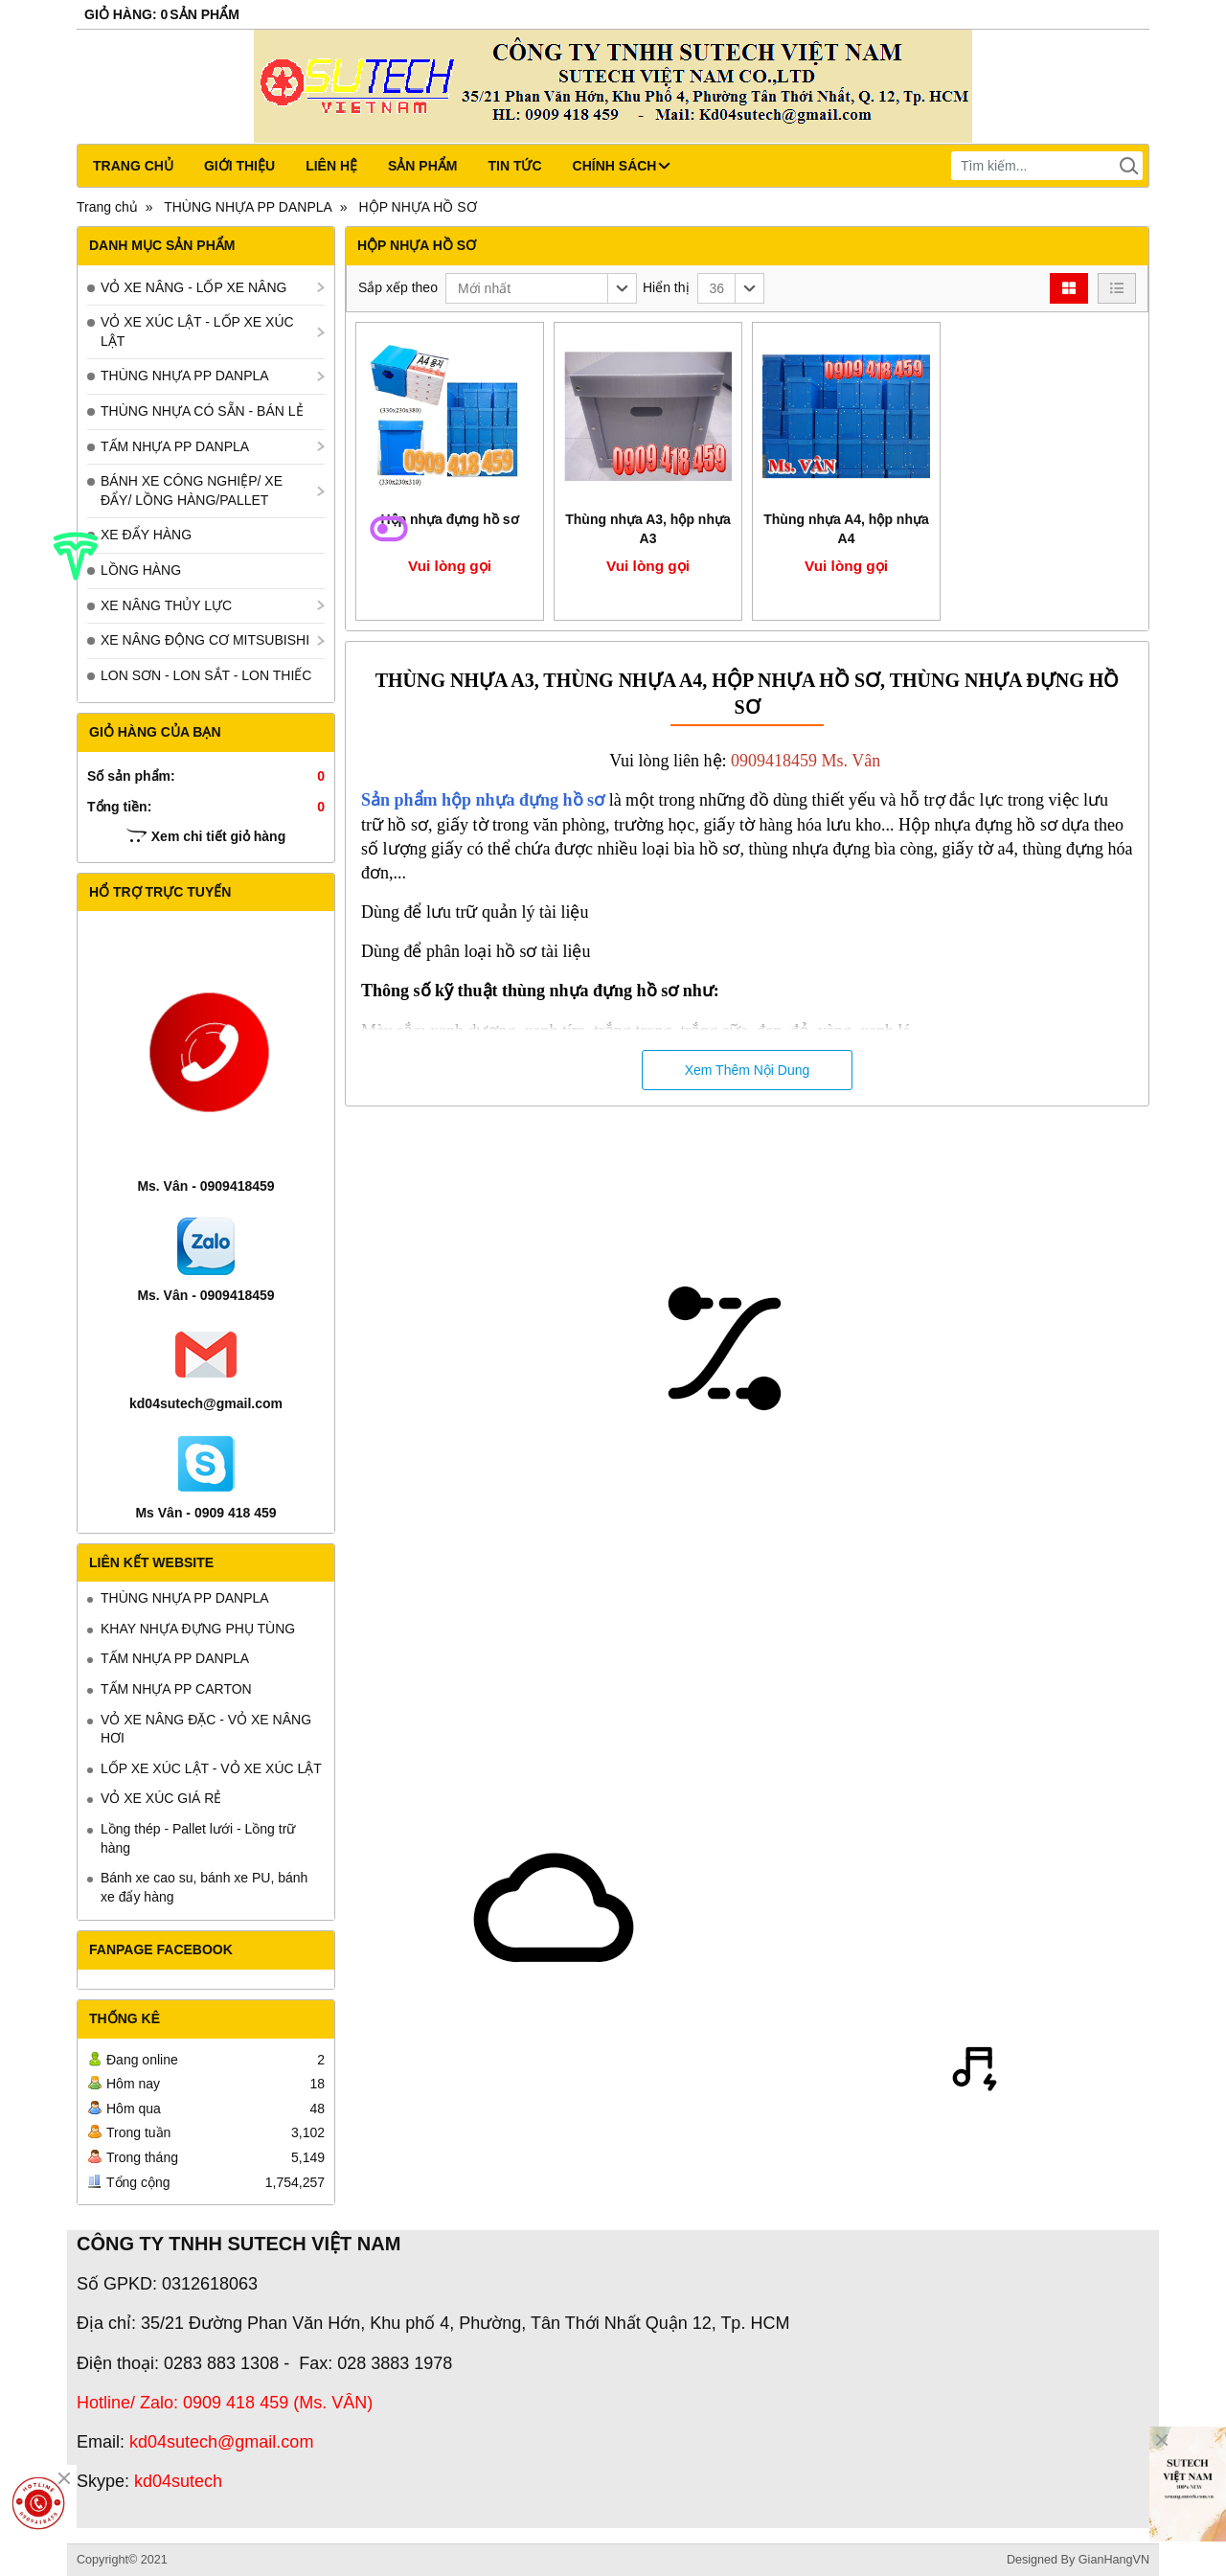 This screenshot has height=2576, width=1226. I want to click on access microsoft onedrive cloud storage, so click(554, 1911).